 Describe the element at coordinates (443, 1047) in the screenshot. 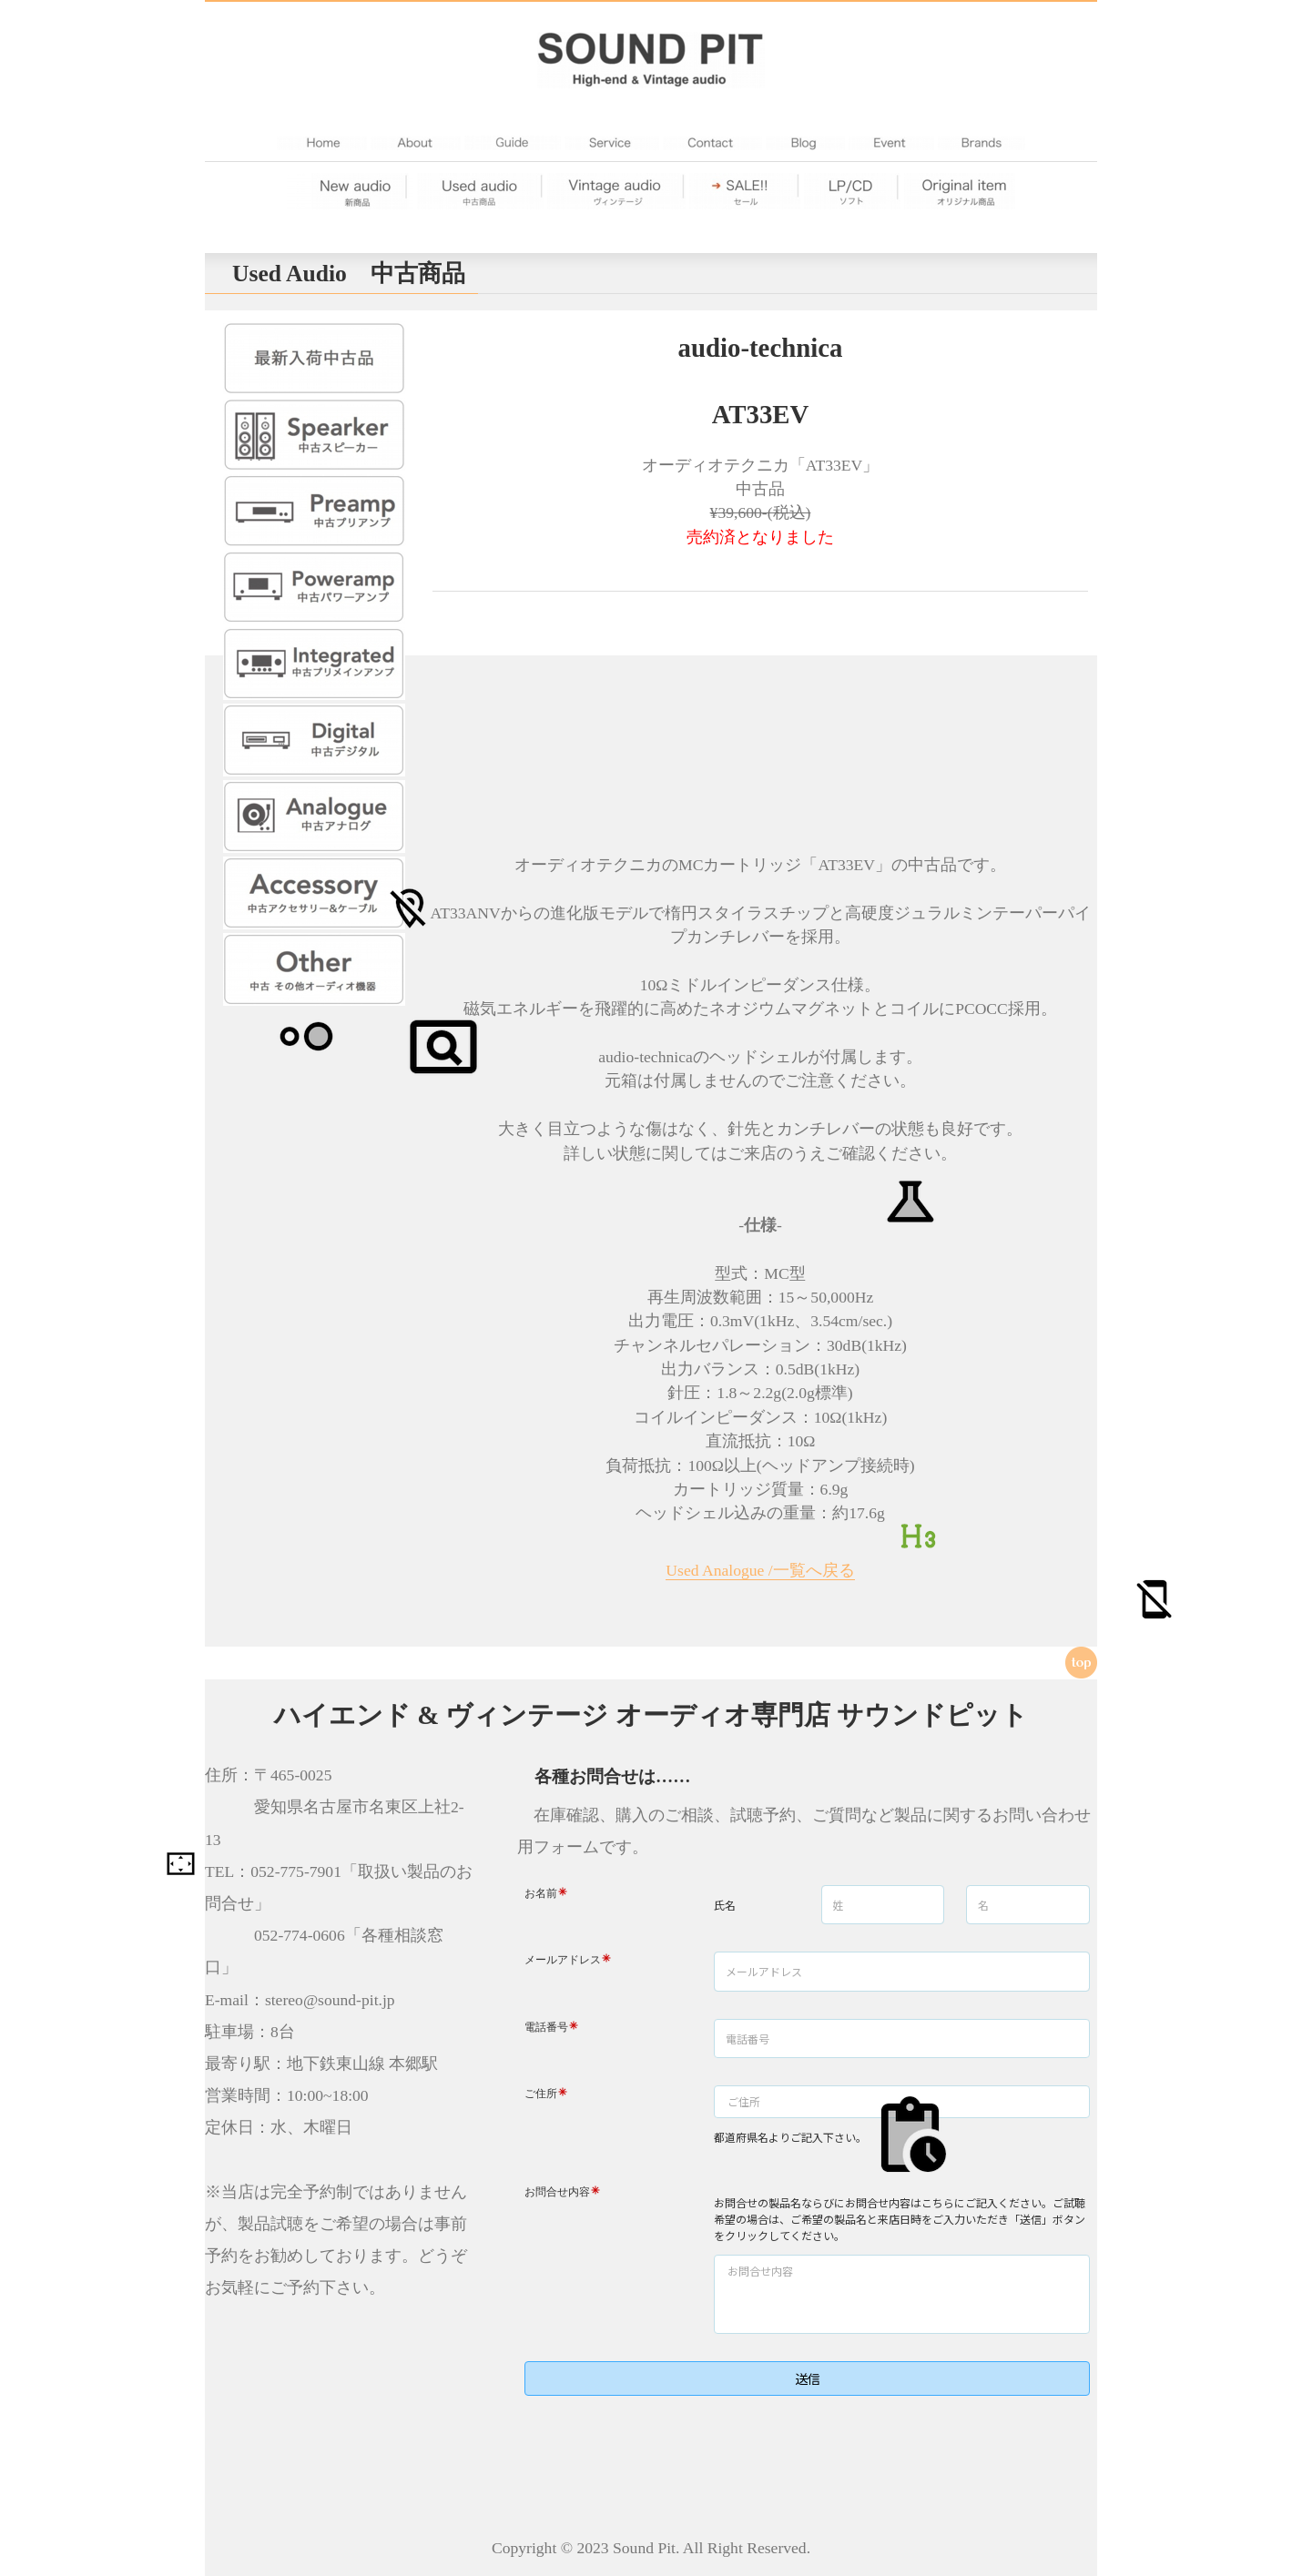

I see `search within the current page or document` at that location.